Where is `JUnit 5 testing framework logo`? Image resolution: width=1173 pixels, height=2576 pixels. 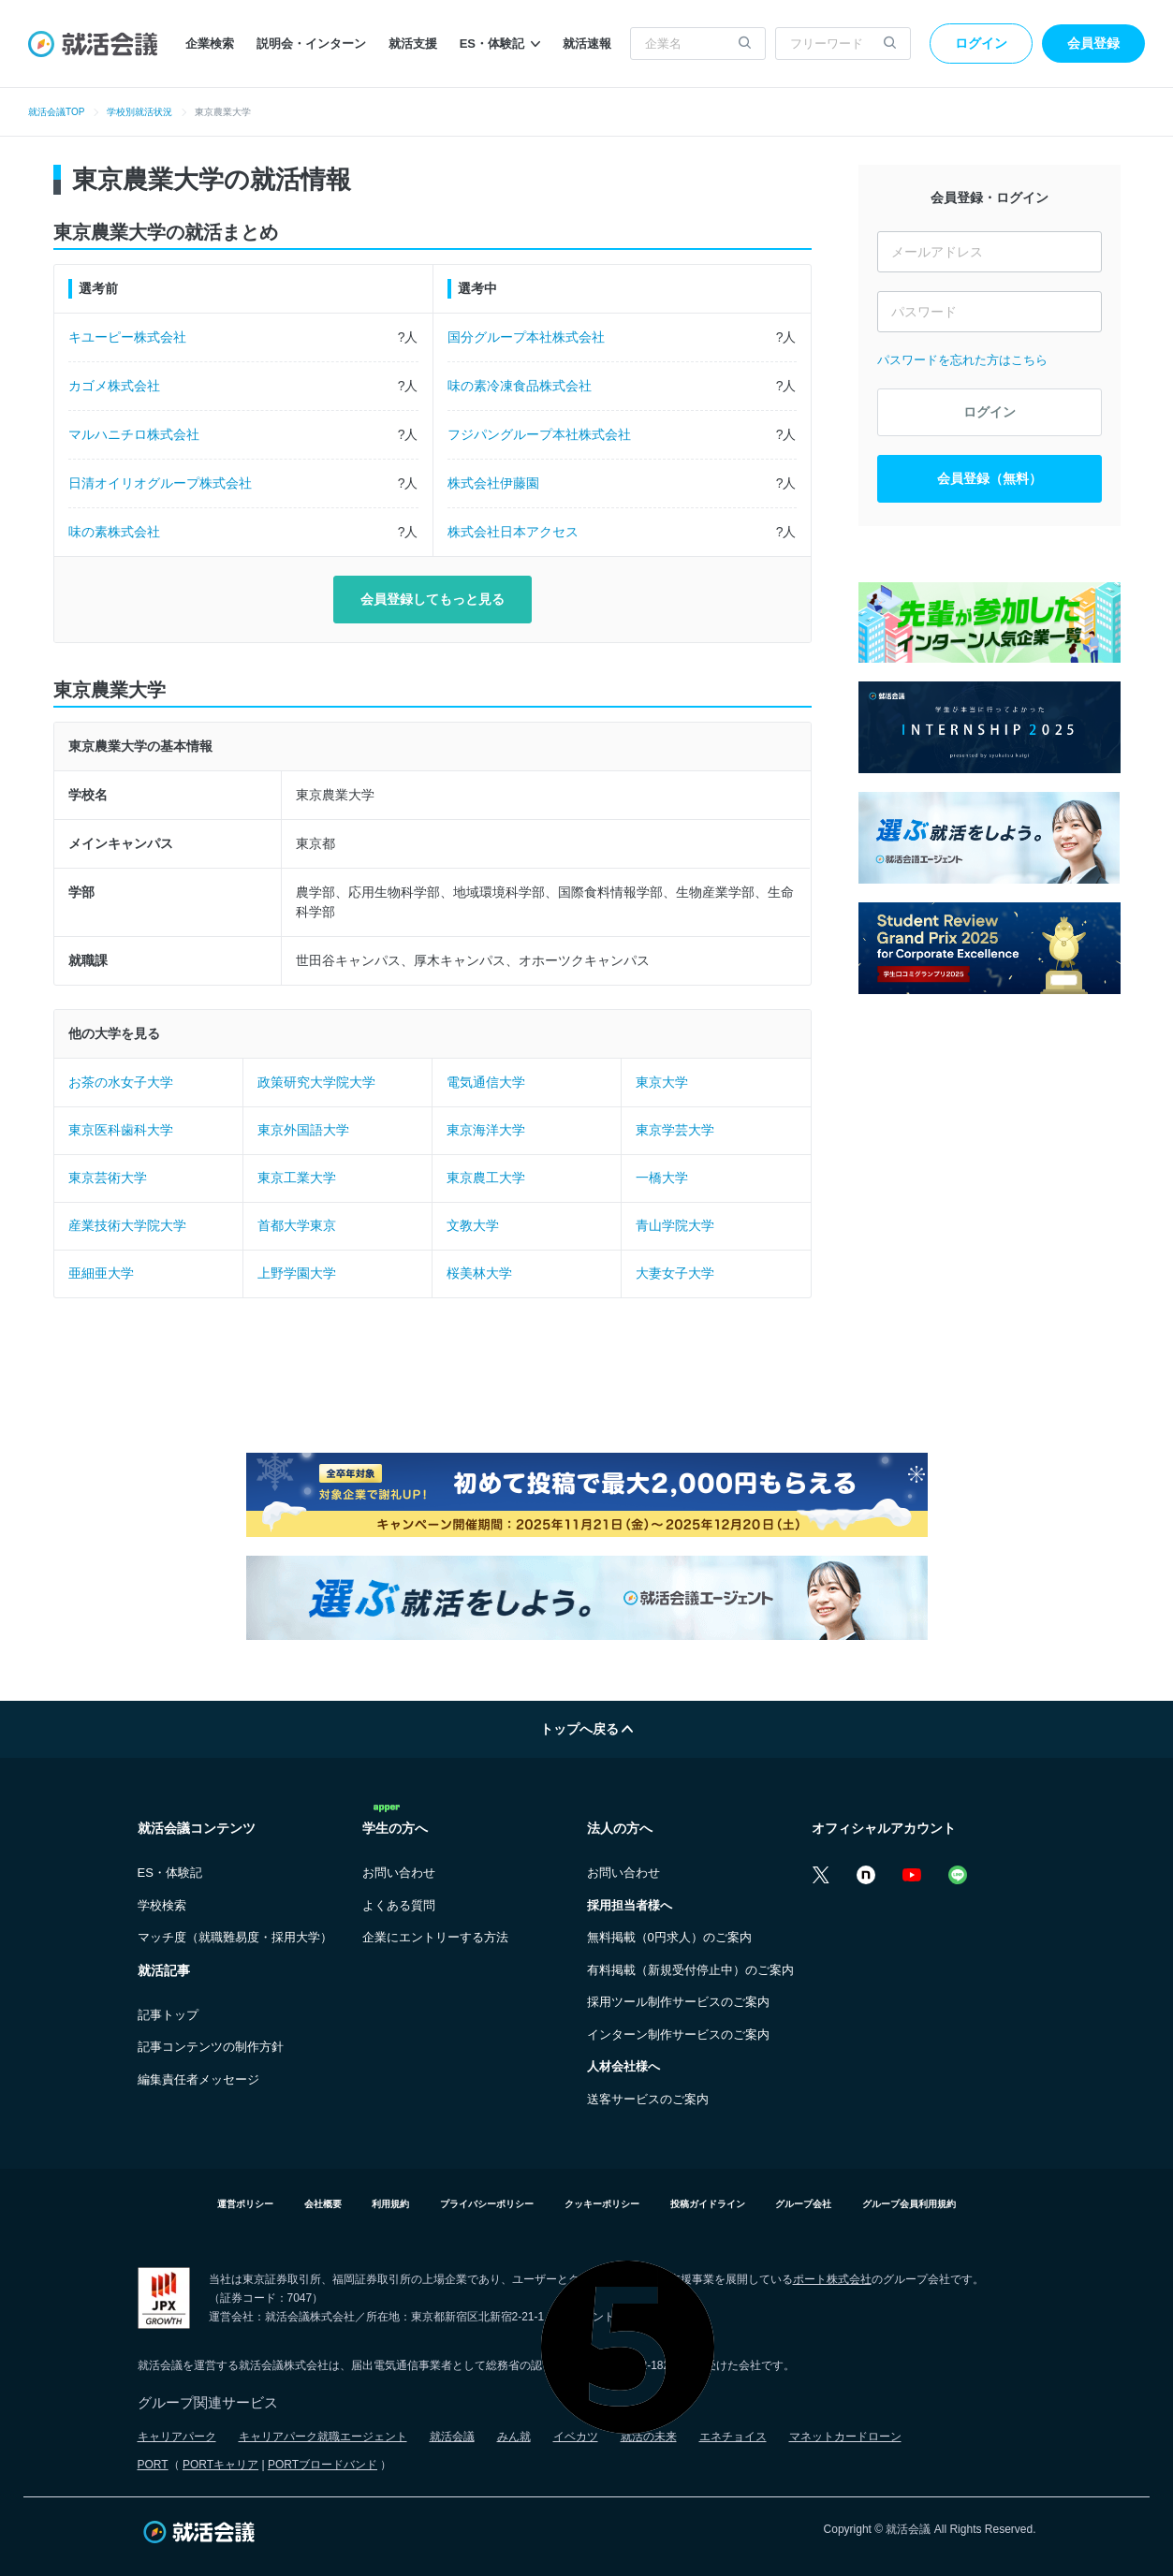 JUnit 5 testing framework logo is located at coordinates (627, 2347).